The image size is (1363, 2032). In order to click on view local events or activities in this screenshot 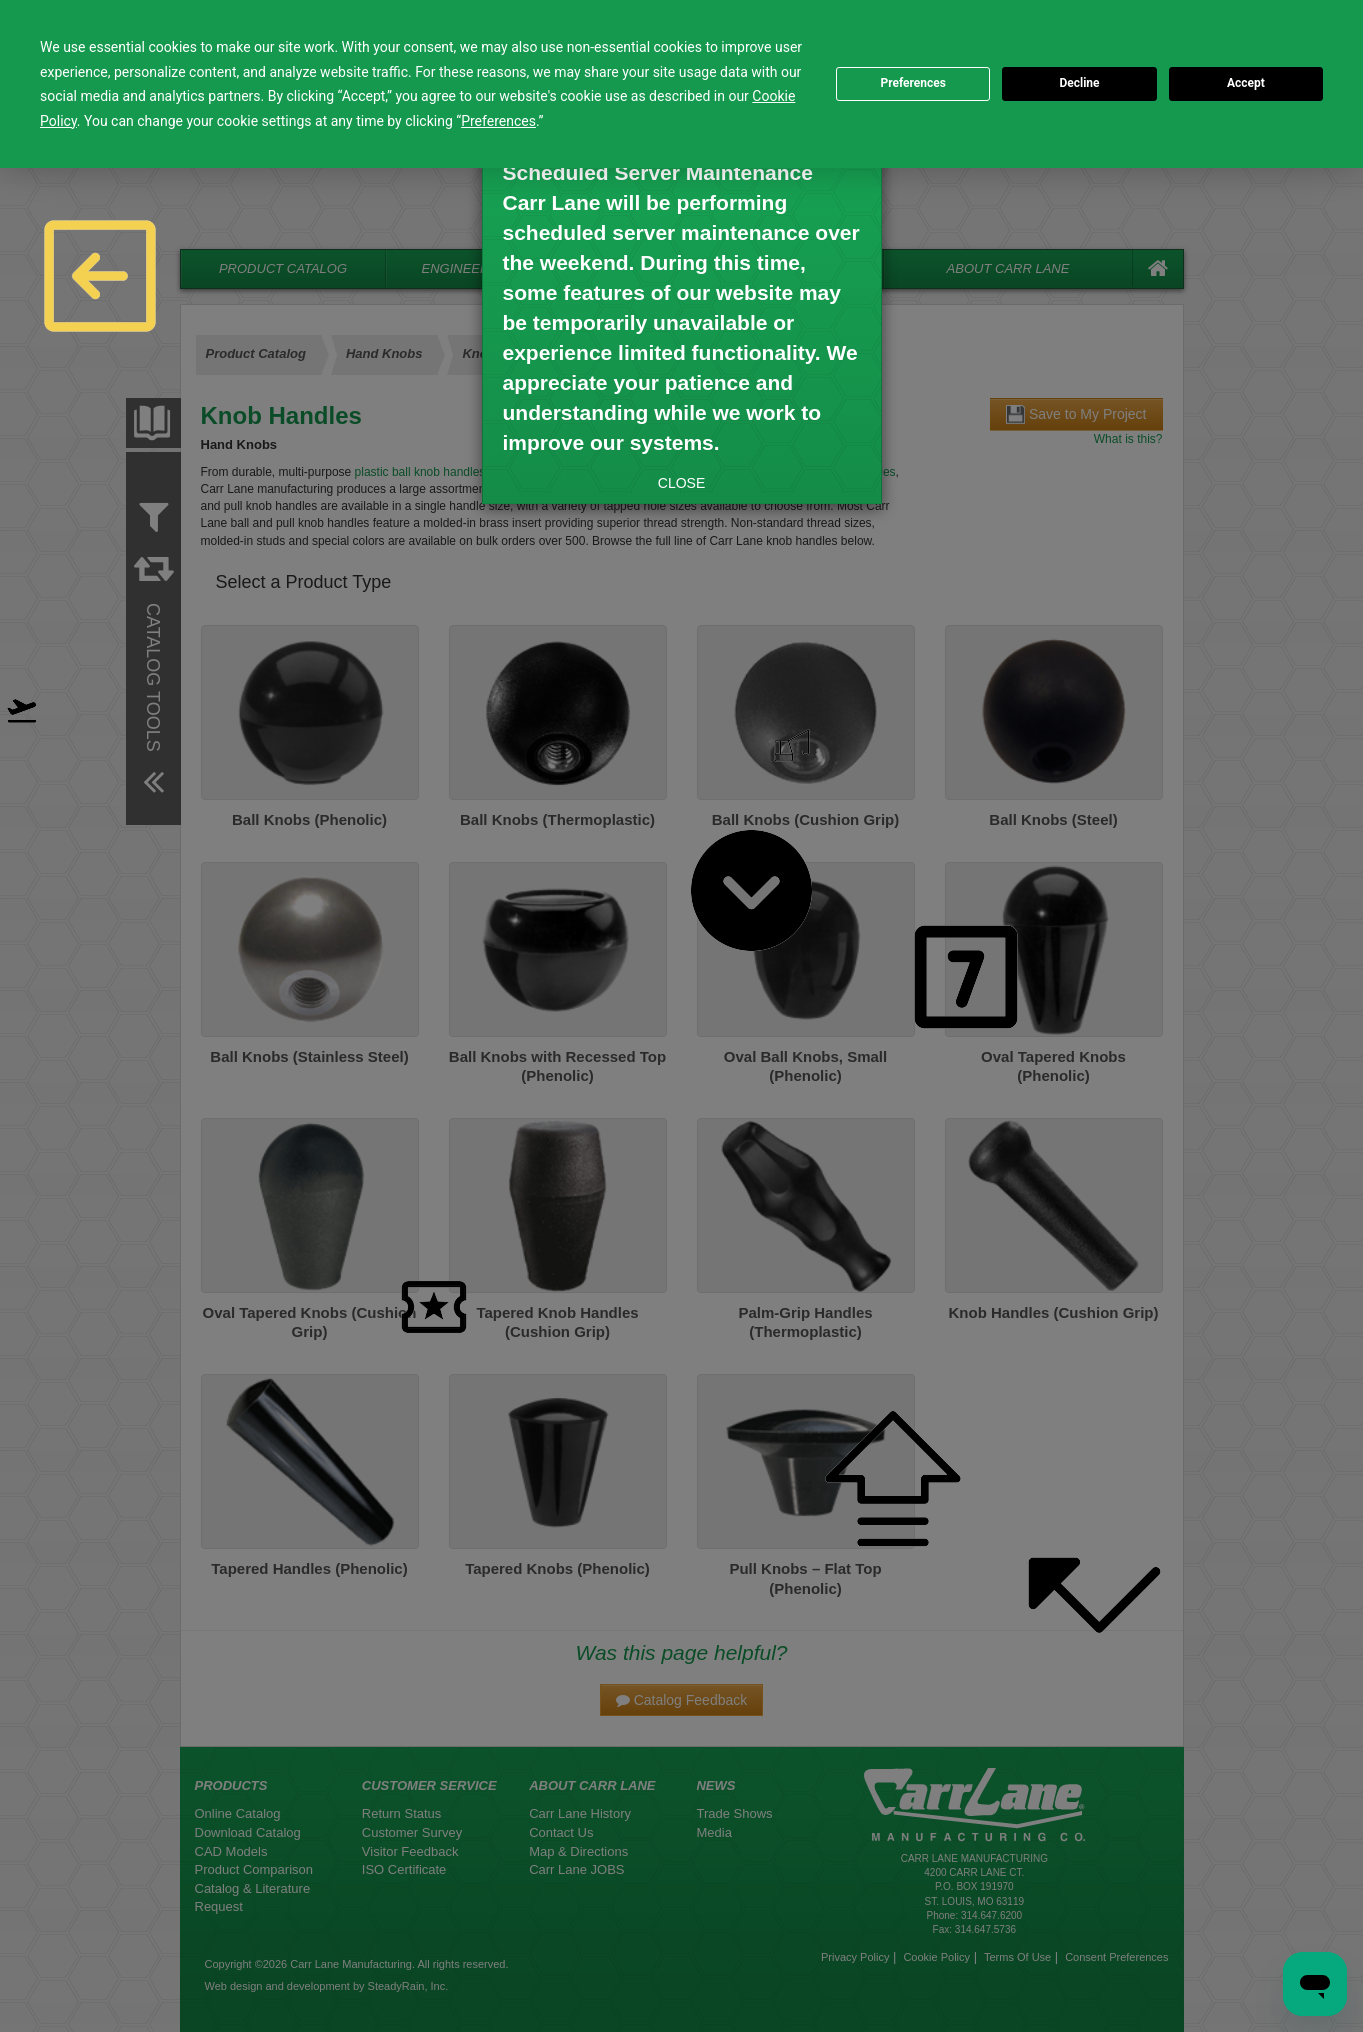, I will do `click(434, 1307)`.